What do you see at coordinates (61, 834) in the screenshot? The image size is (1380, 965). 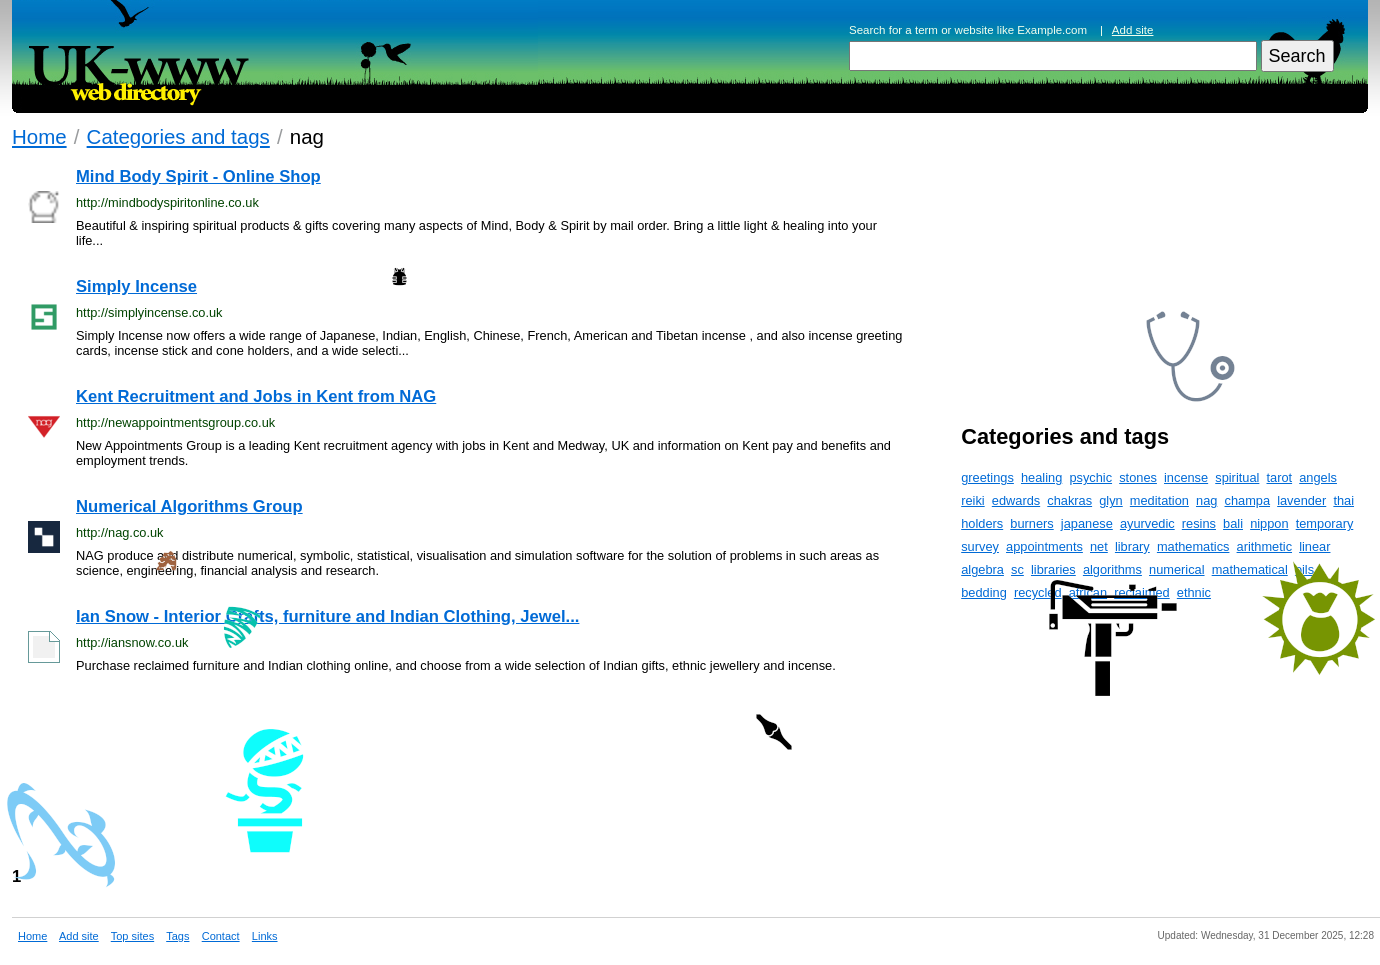 I see `use vine whip ability or attack` at bounding box center [61, 834].